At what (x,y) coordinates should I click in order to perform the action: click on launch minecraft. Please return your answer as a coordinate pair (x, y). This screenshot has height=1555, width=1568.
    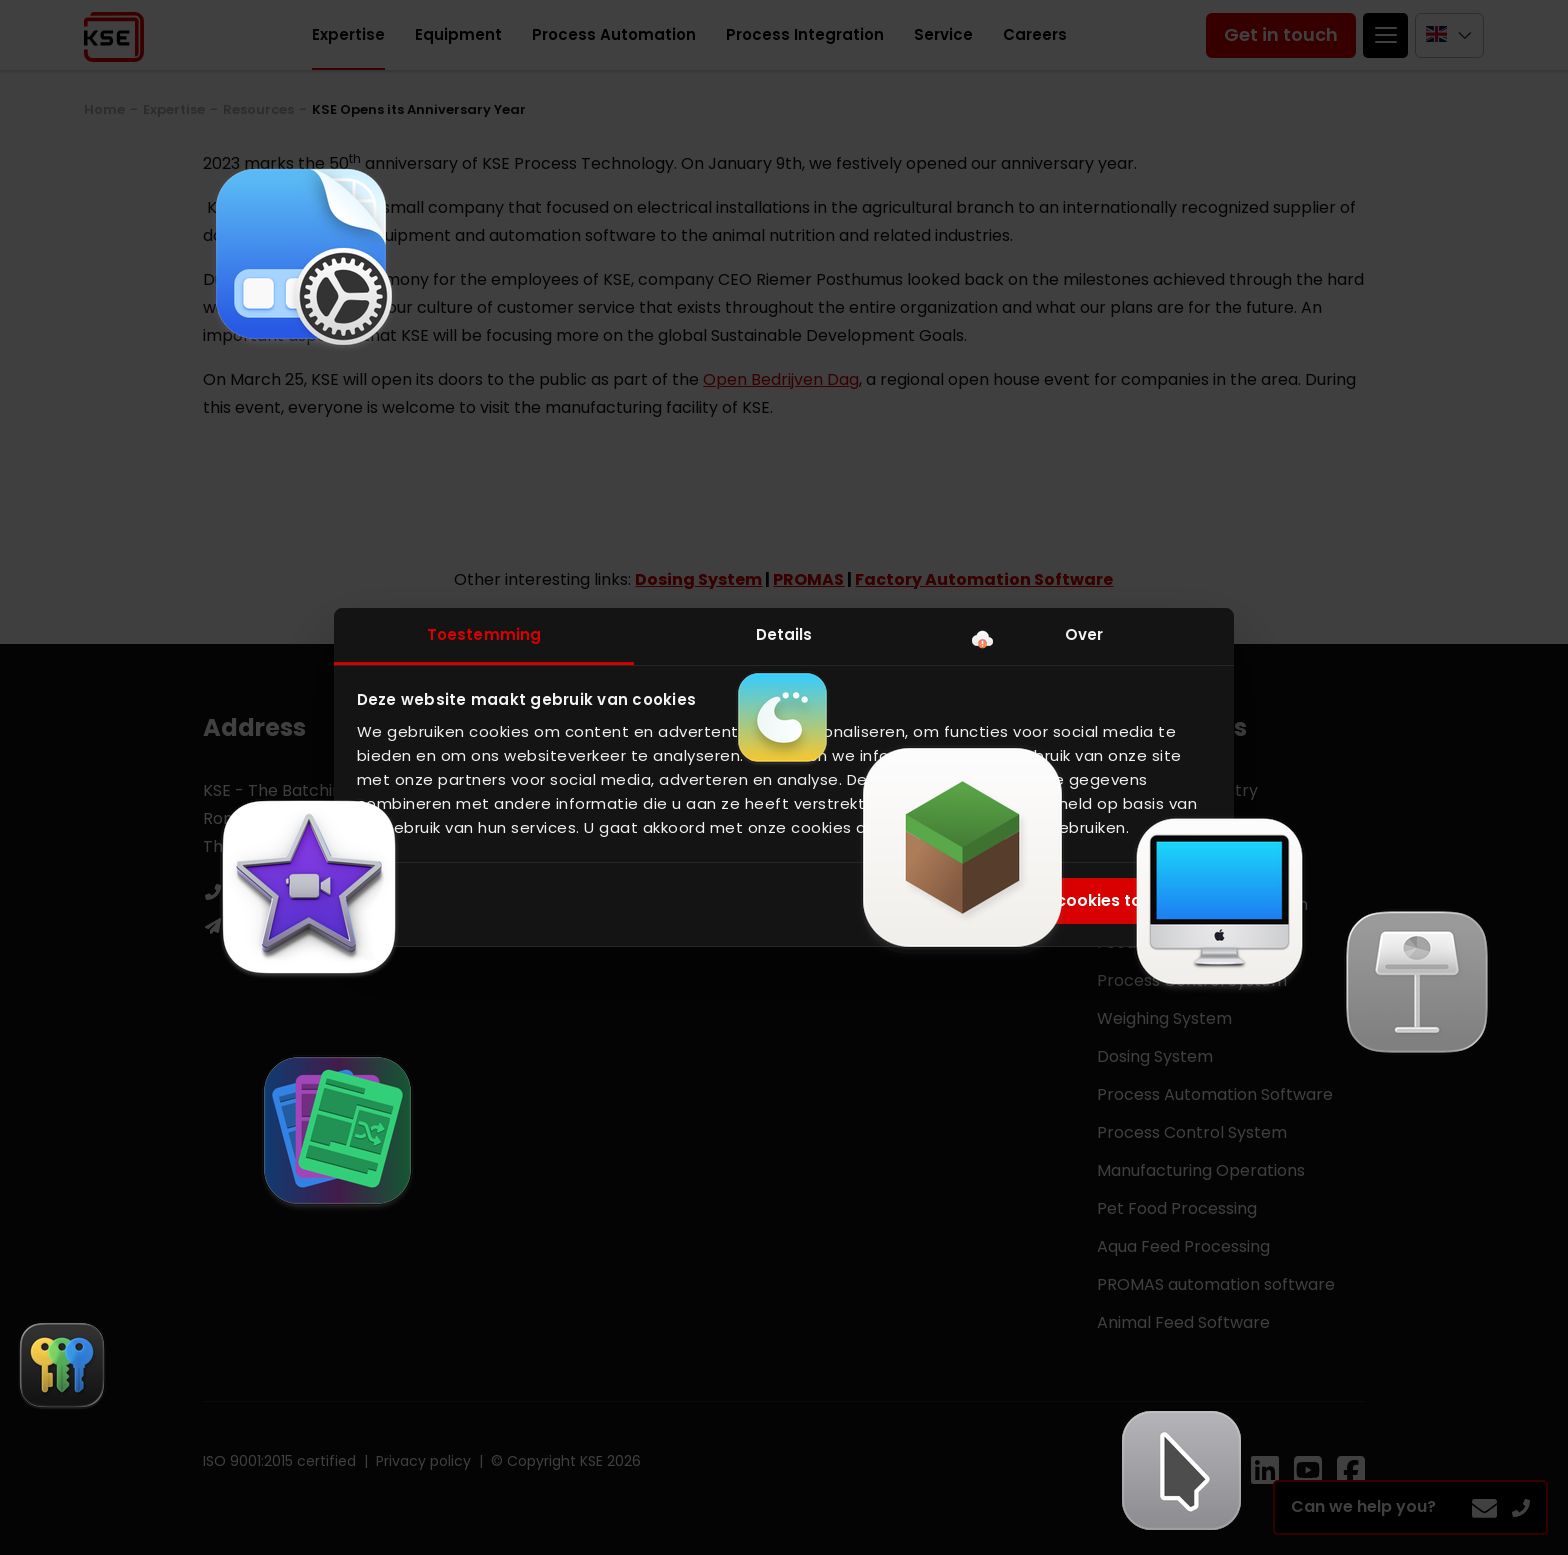
    Looking at the image, I should click on (962, 847).